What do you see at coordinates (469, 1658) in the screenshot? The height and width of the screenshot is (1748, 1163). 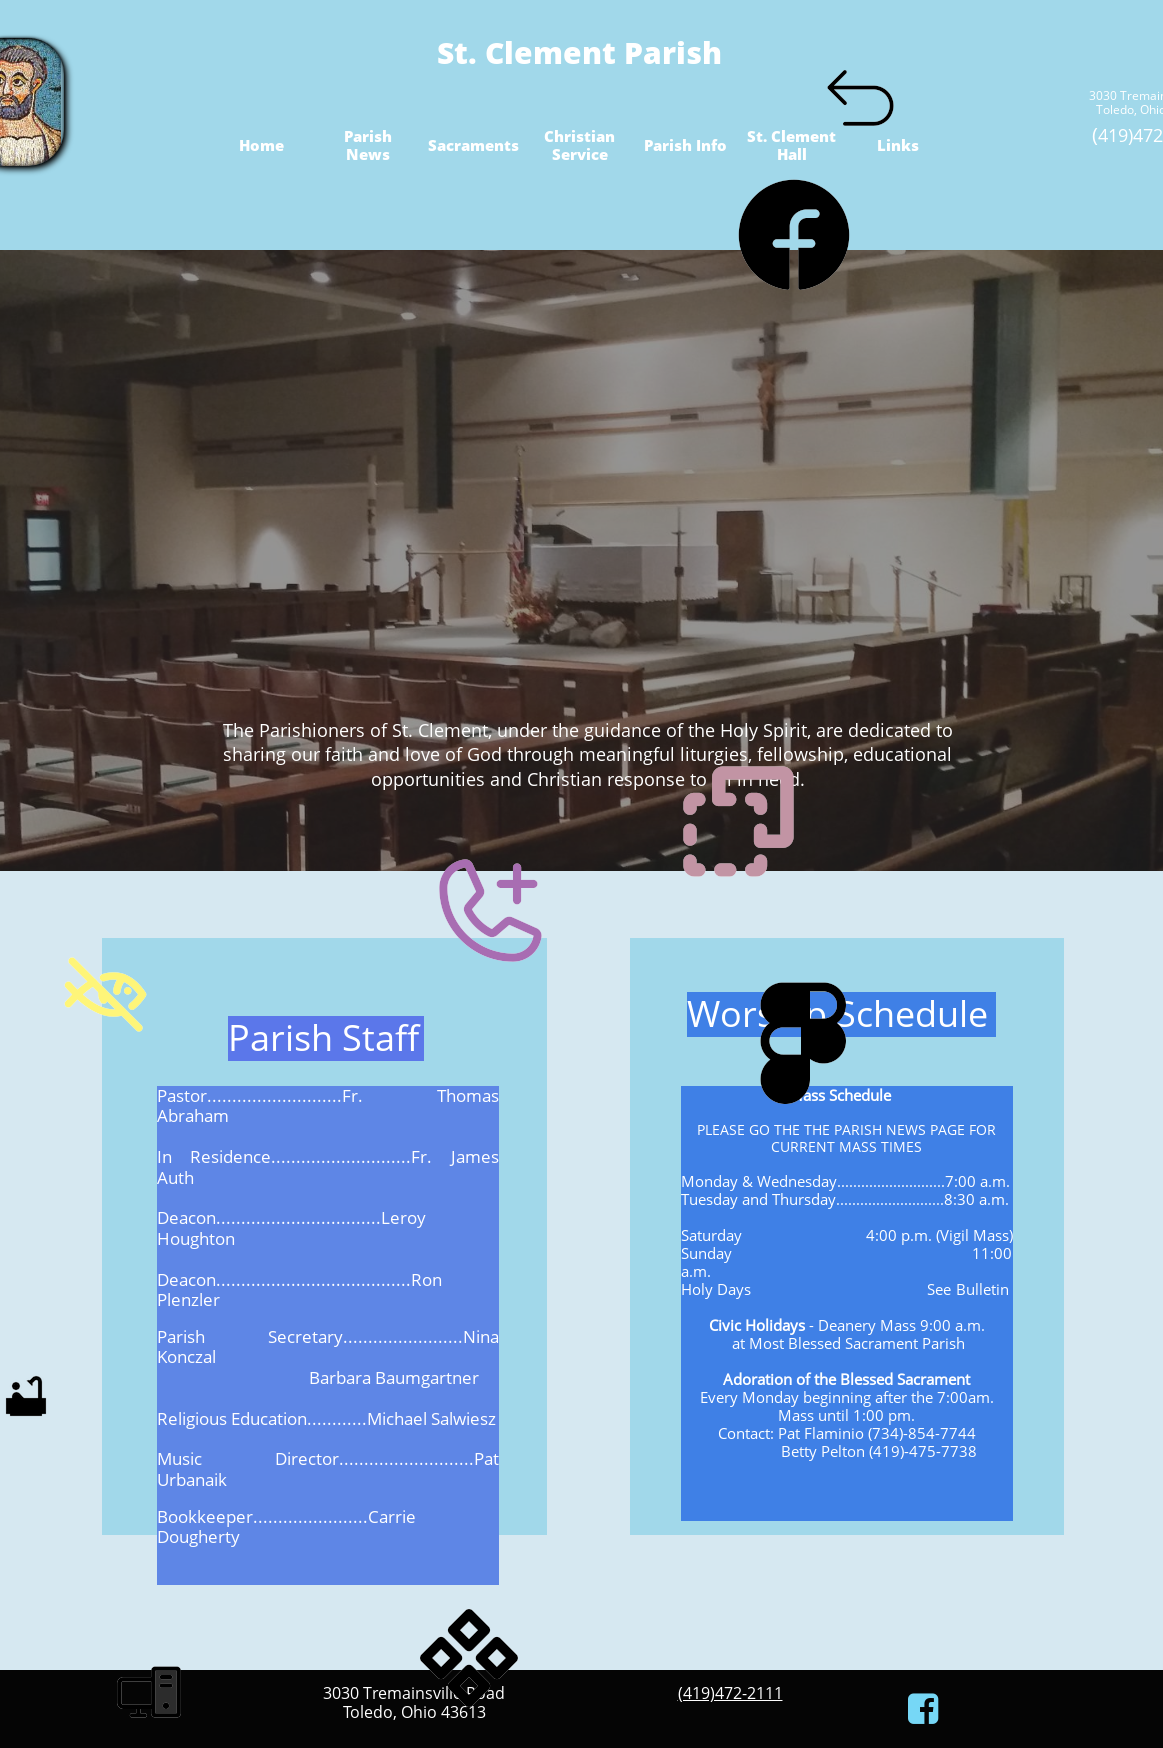 I see `access app grid or dashboard` at bounding box center [469, 1658].